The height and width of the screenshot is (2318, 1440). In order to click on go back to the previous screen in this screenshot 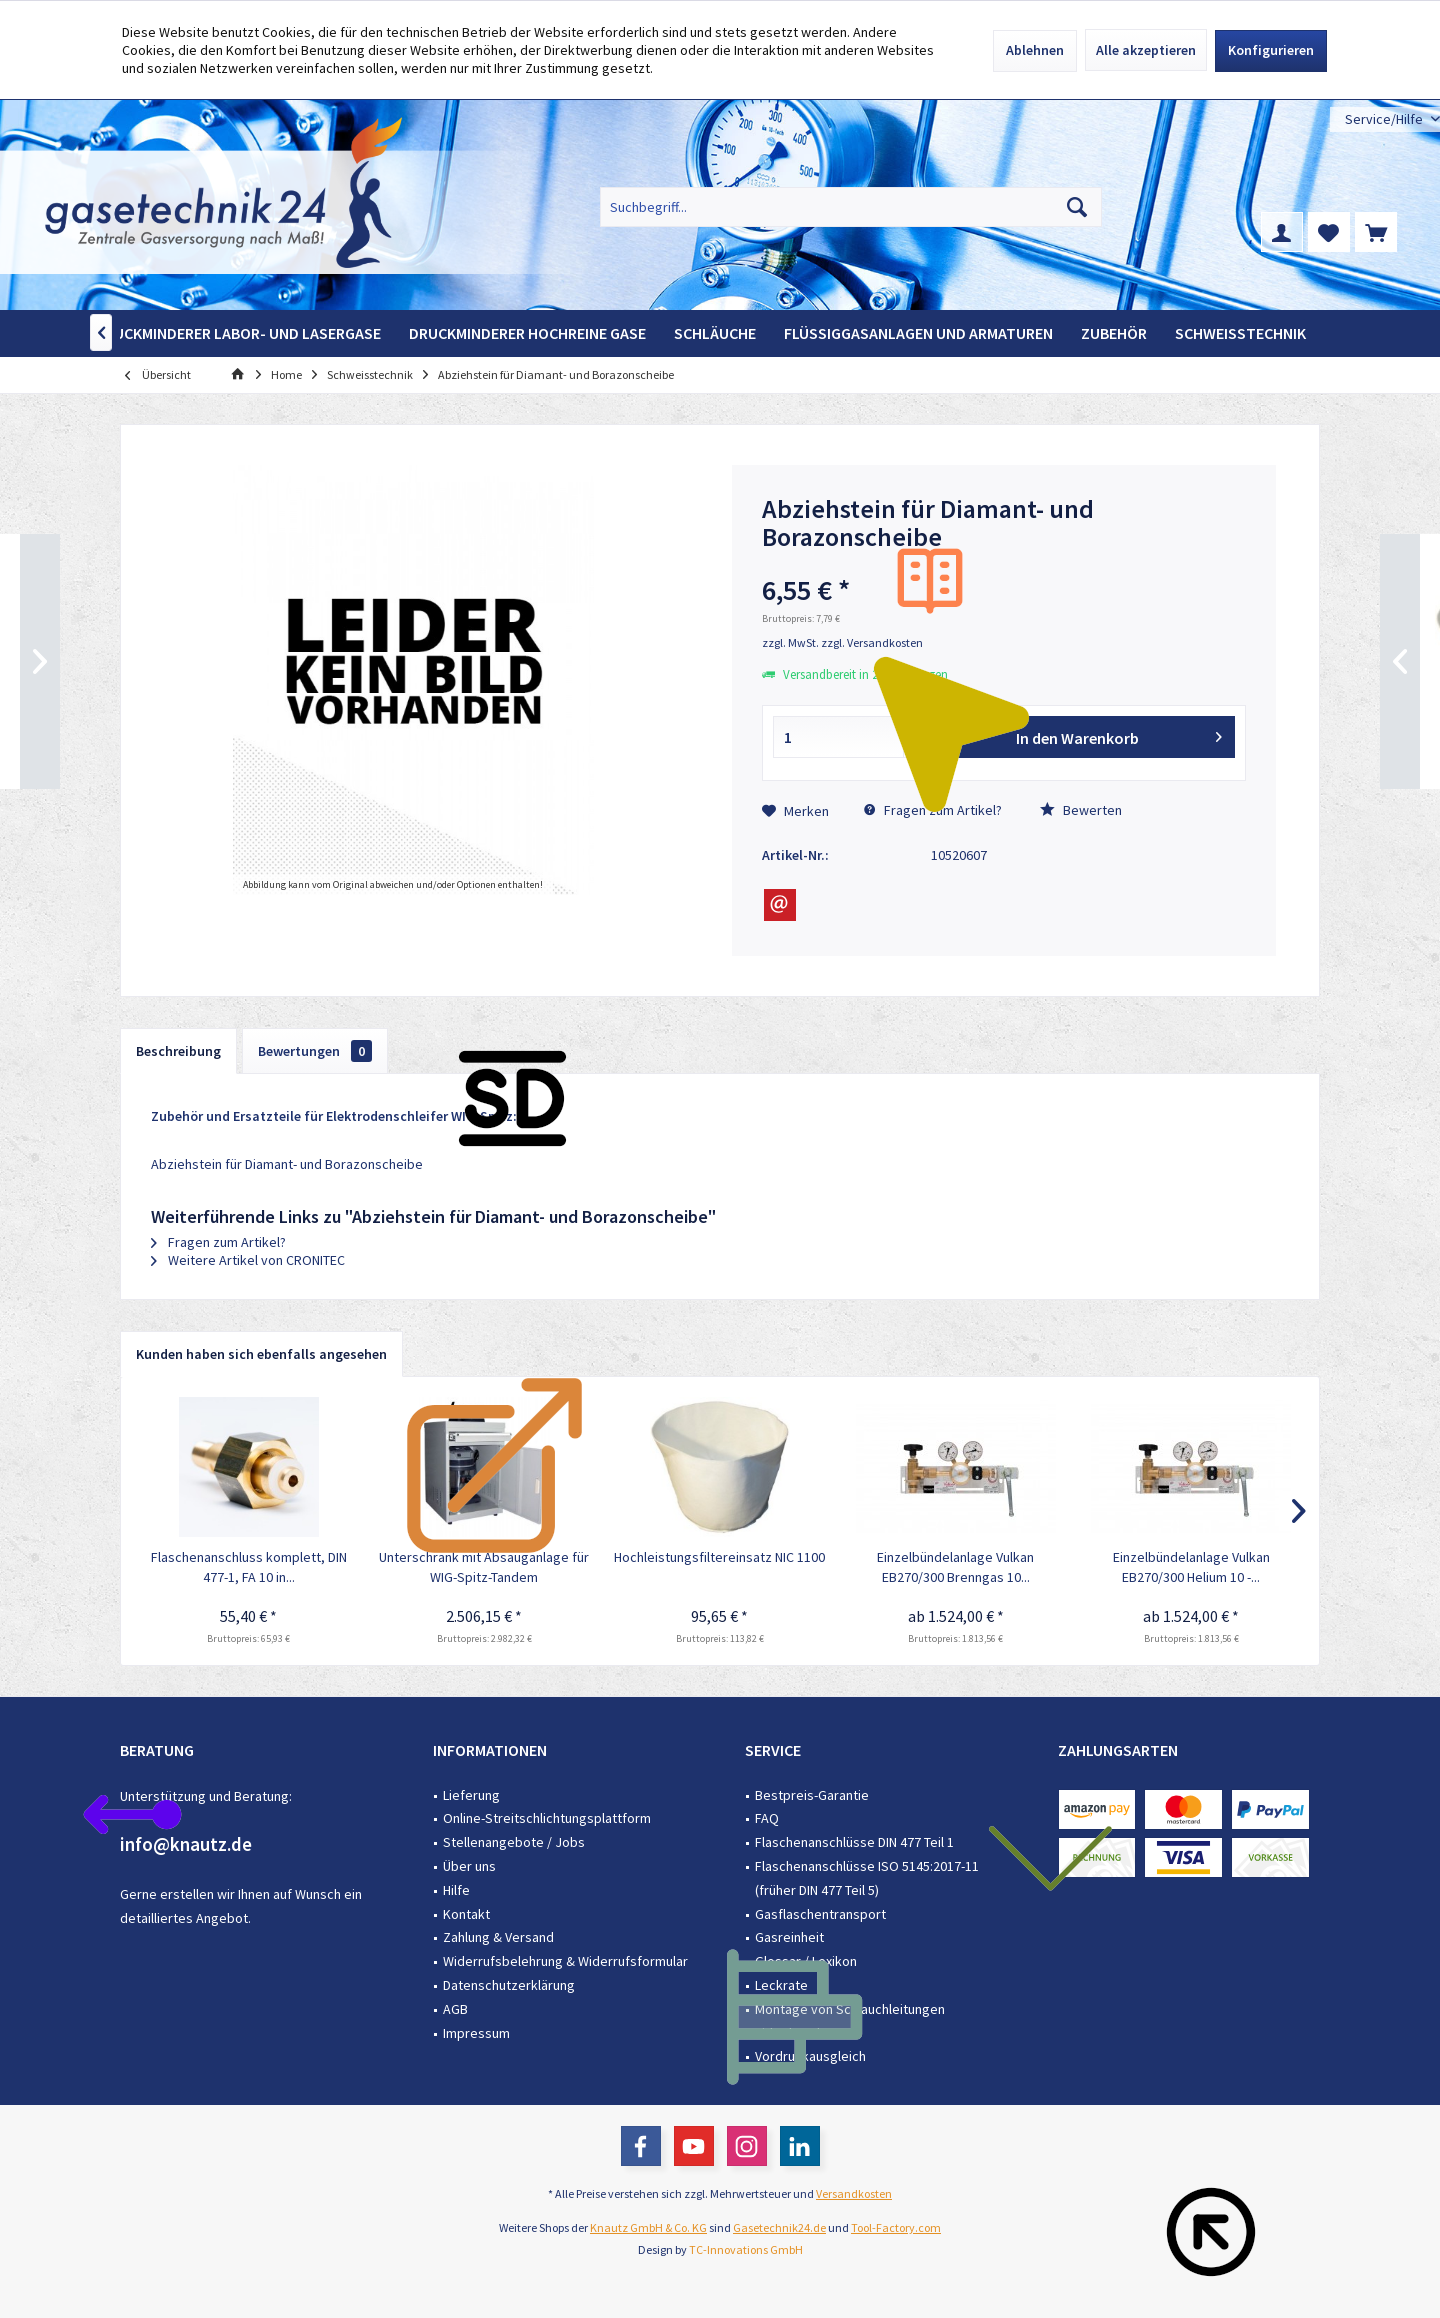, I will do `click(132, 1814)`.